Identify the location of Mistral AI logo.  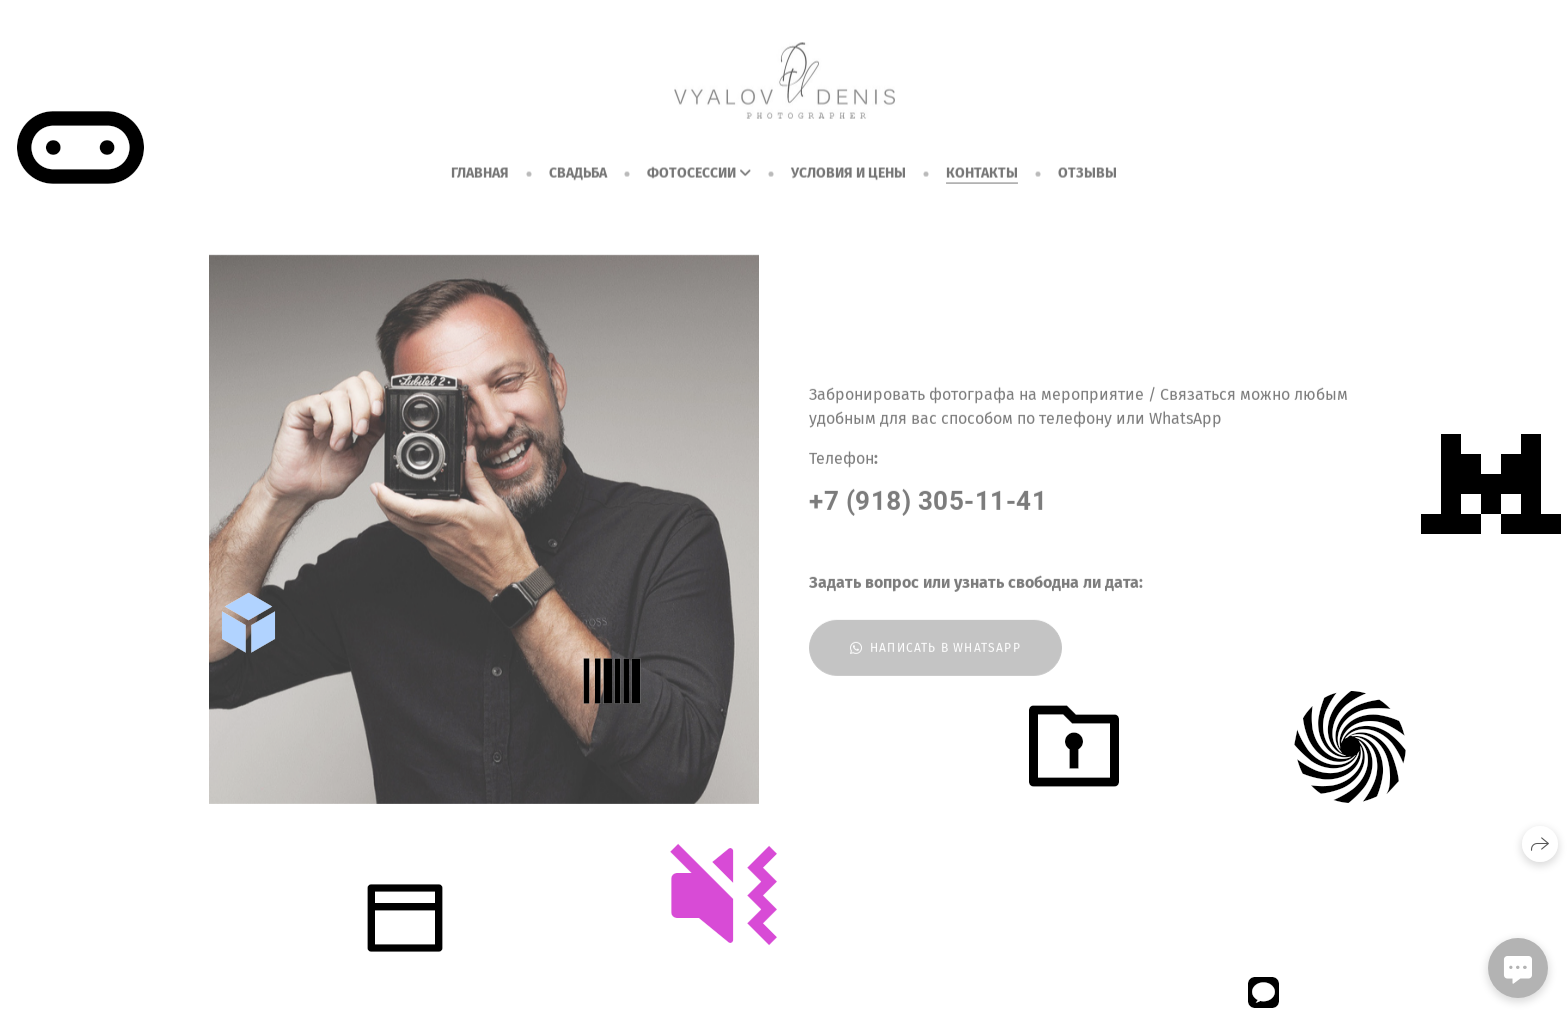
(1491, 484).